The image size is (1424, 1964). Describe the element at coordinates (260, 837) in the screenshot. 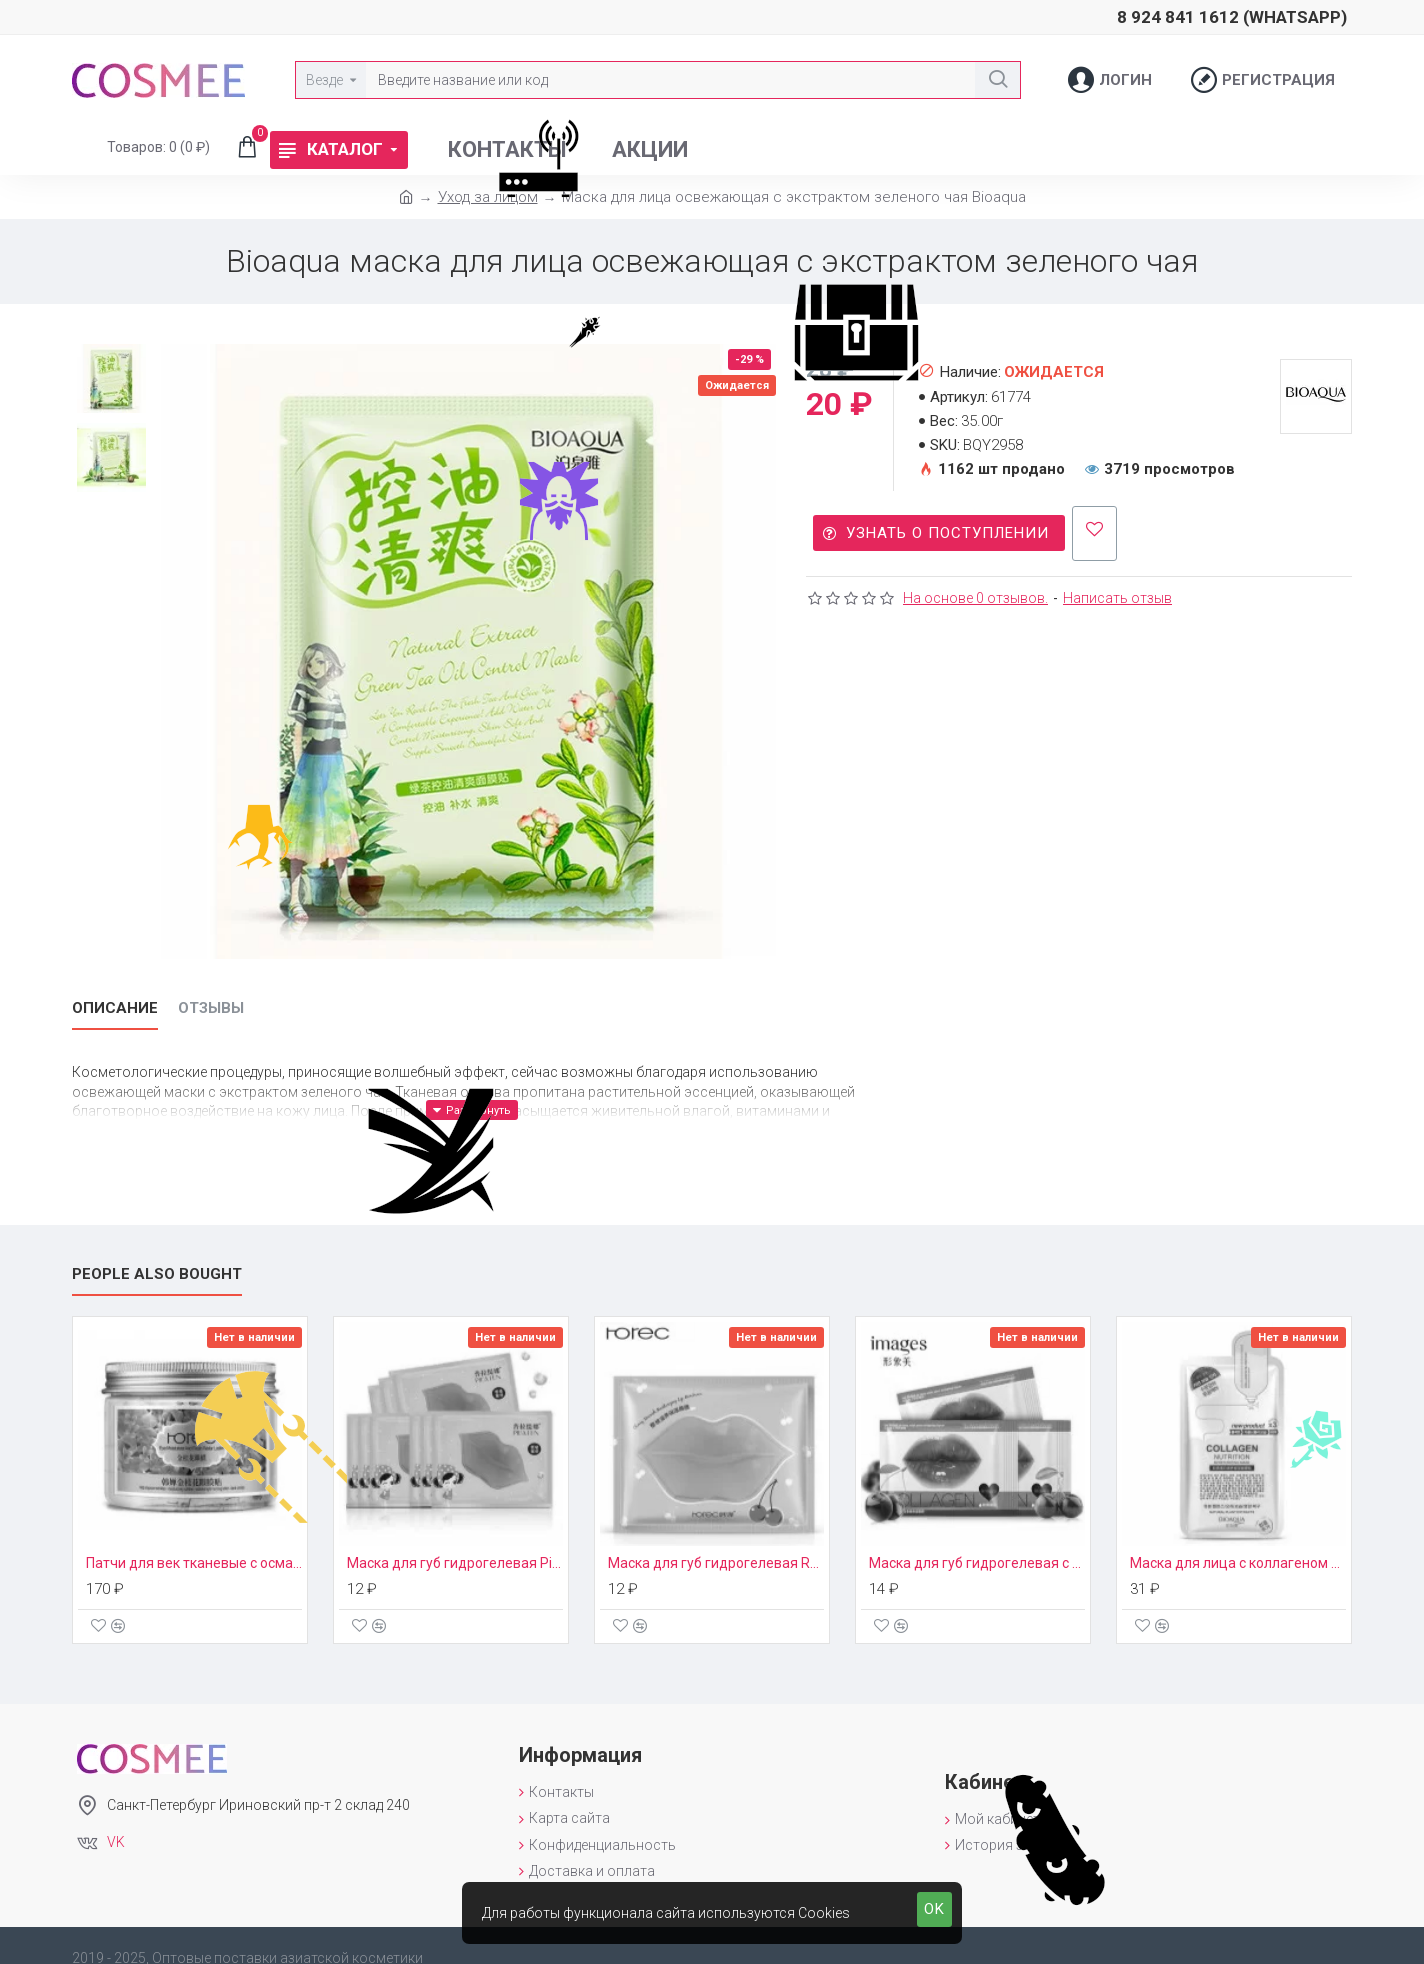

I see `view root system or underground elements` at that location.